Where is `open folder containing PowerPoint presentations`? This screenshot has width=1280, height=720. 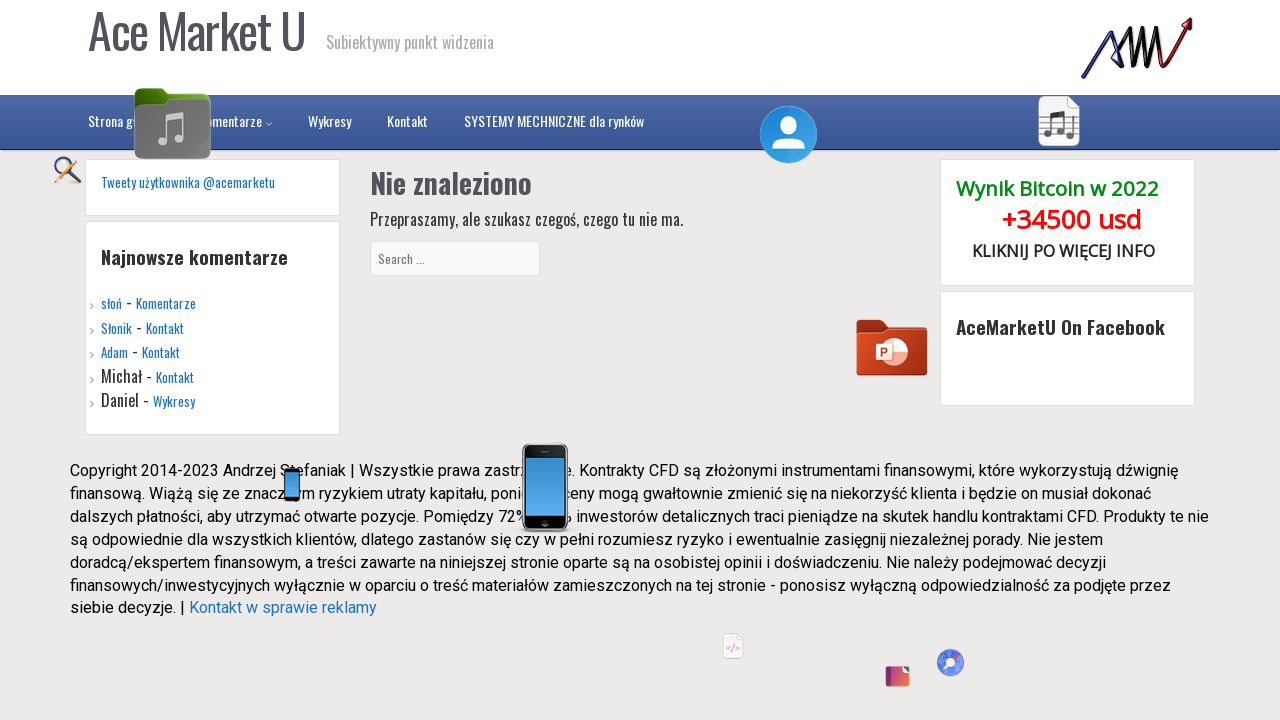
open folder containing PowerPoint presentations is located at coordinates (891, 349).